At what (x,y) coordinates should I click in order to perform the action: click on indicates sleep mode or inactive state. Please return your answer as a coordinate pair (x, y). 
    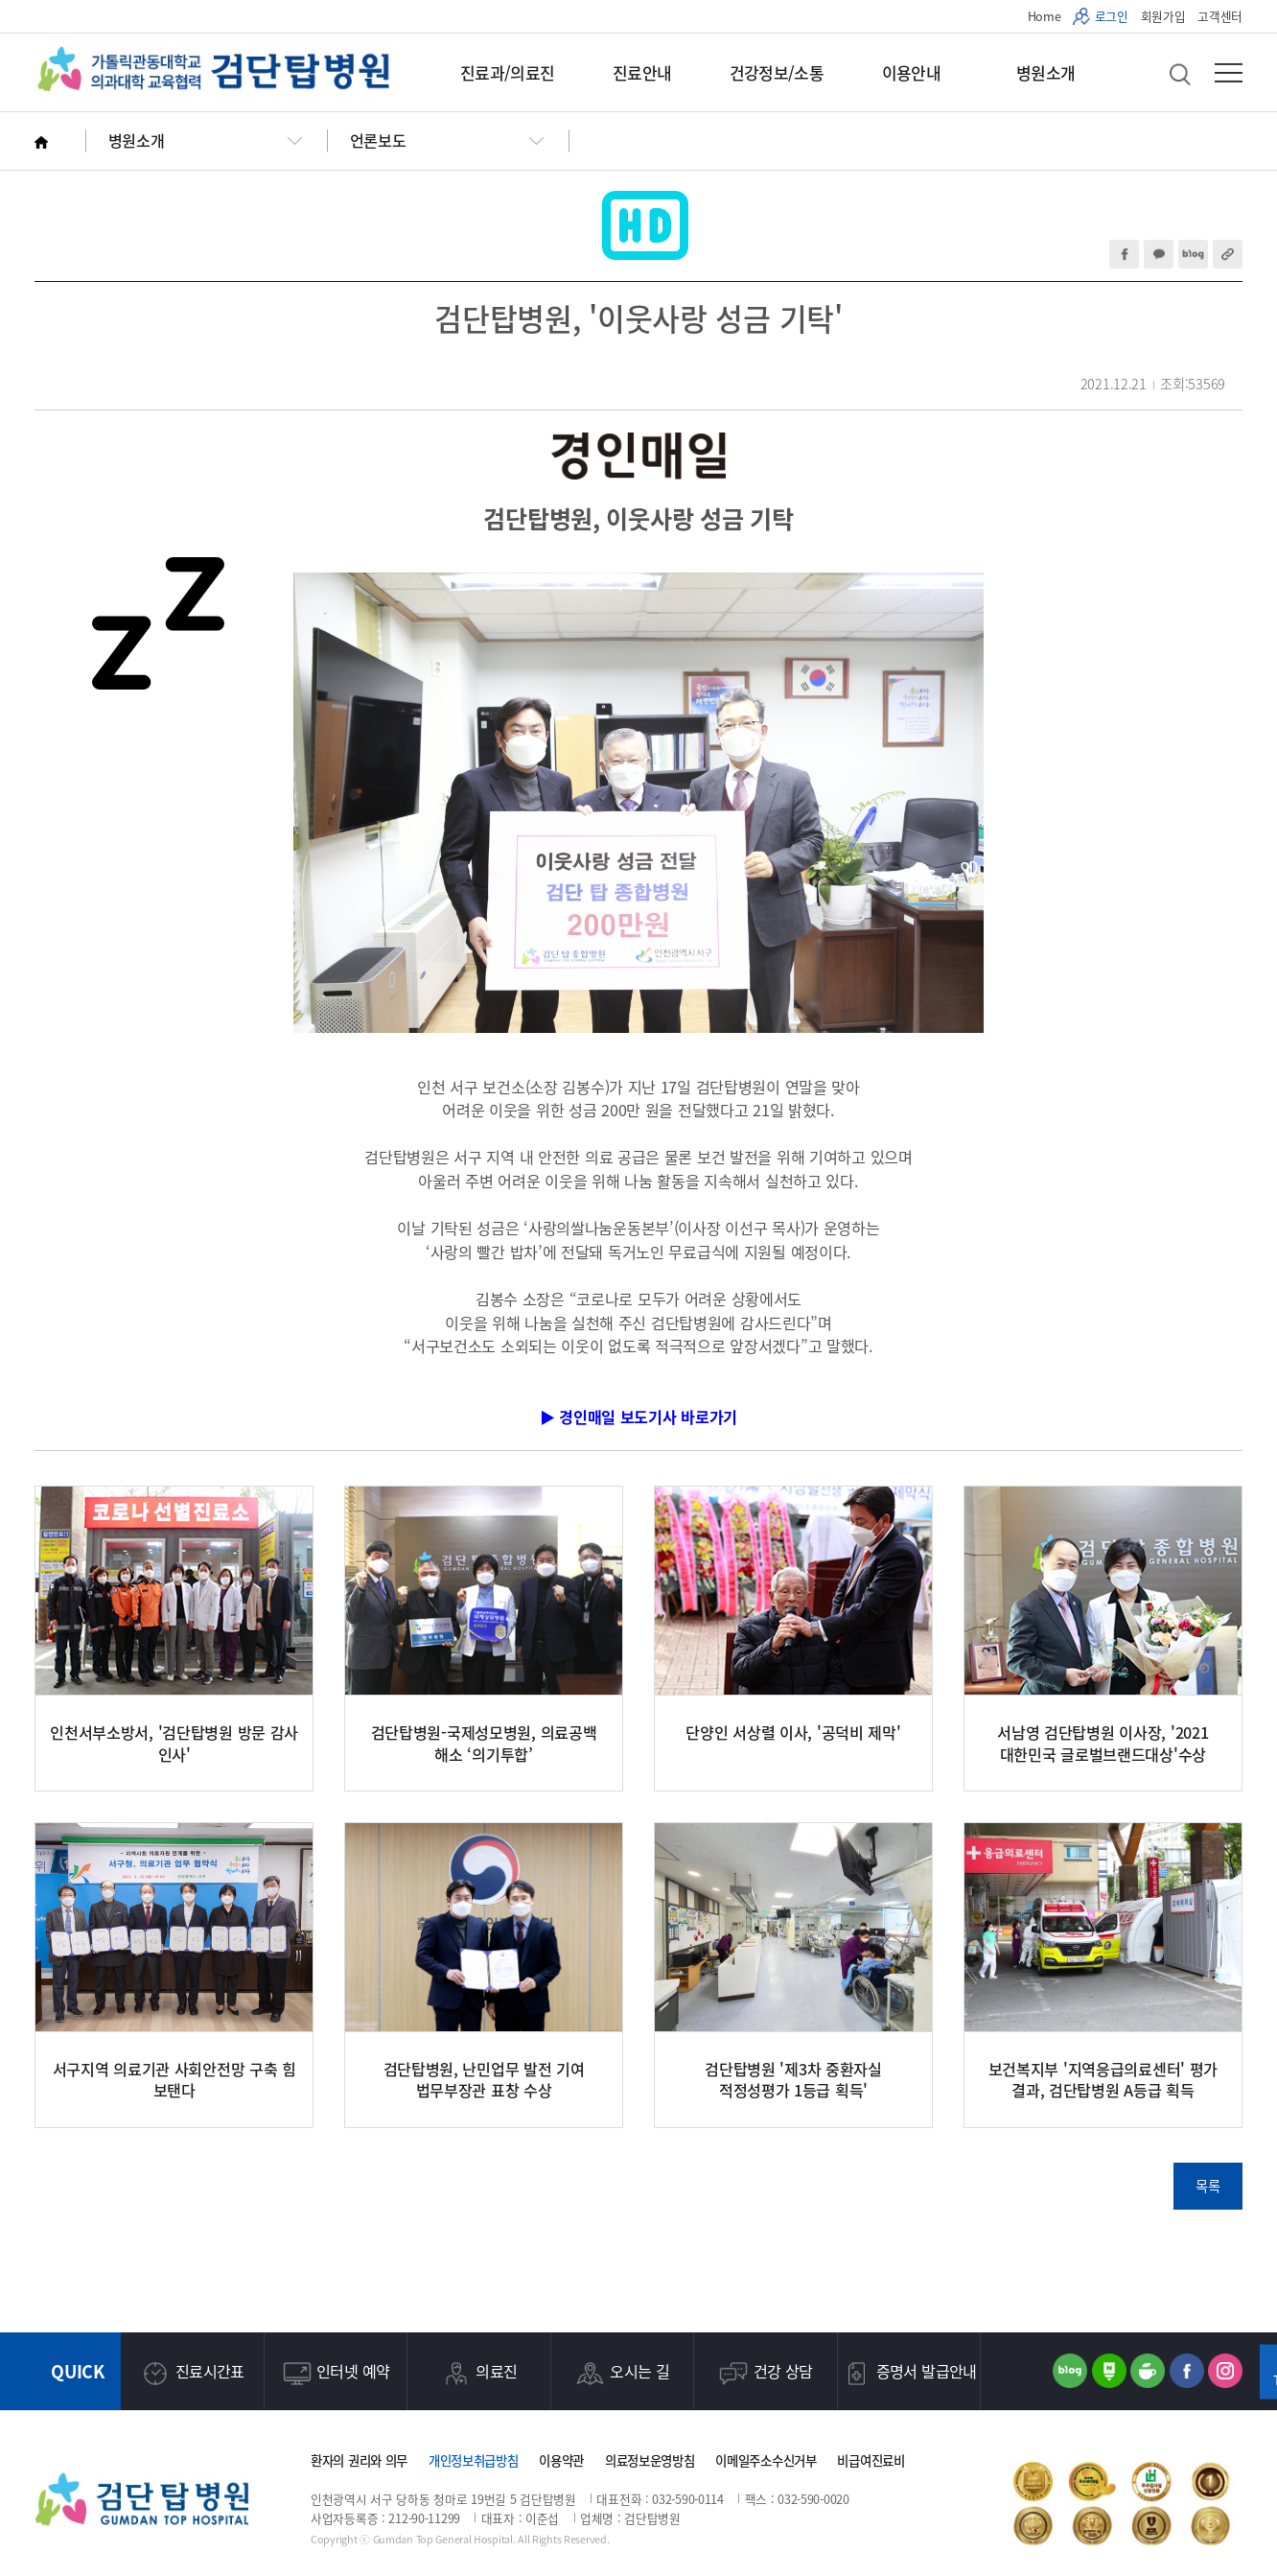
    Looking at the image, I should click on (158, 623).